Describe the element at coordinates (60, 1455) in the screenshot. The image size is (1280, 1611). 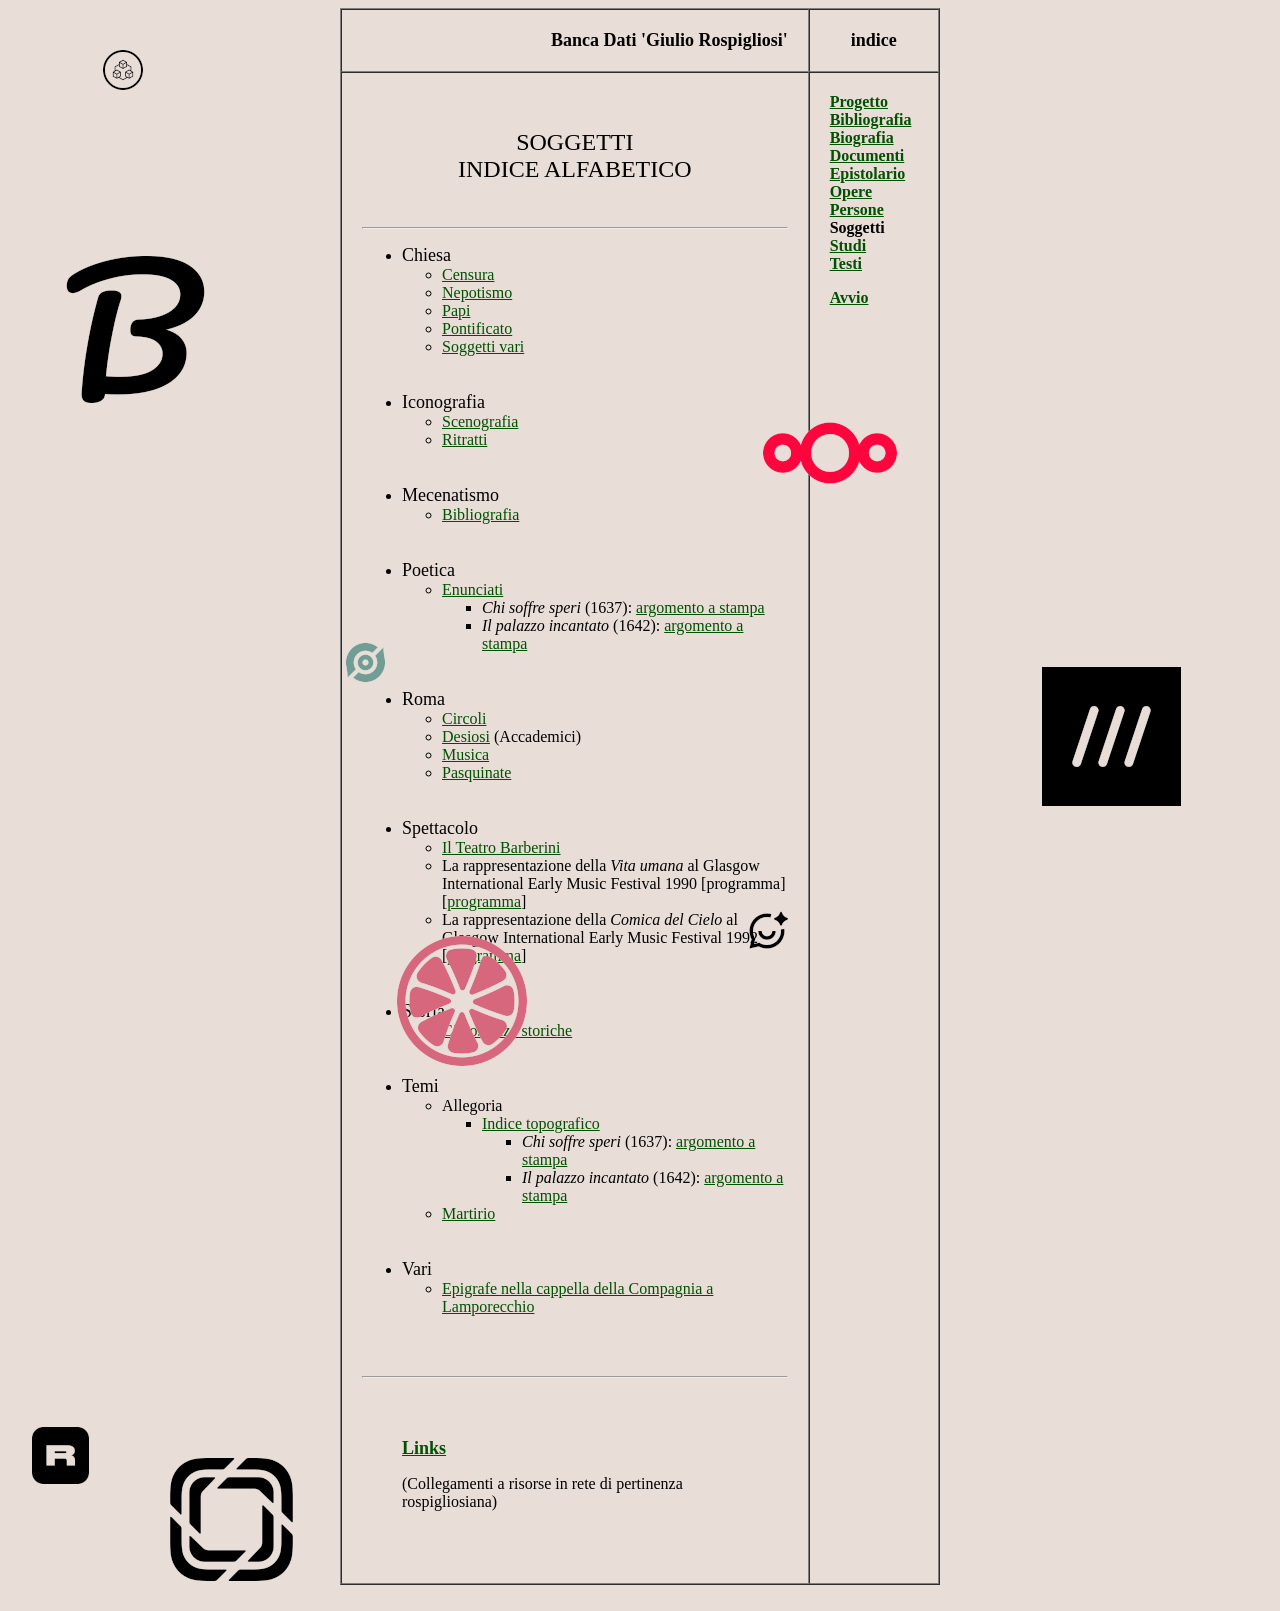
I see `open the rarible NFT marketplace app` at that location.